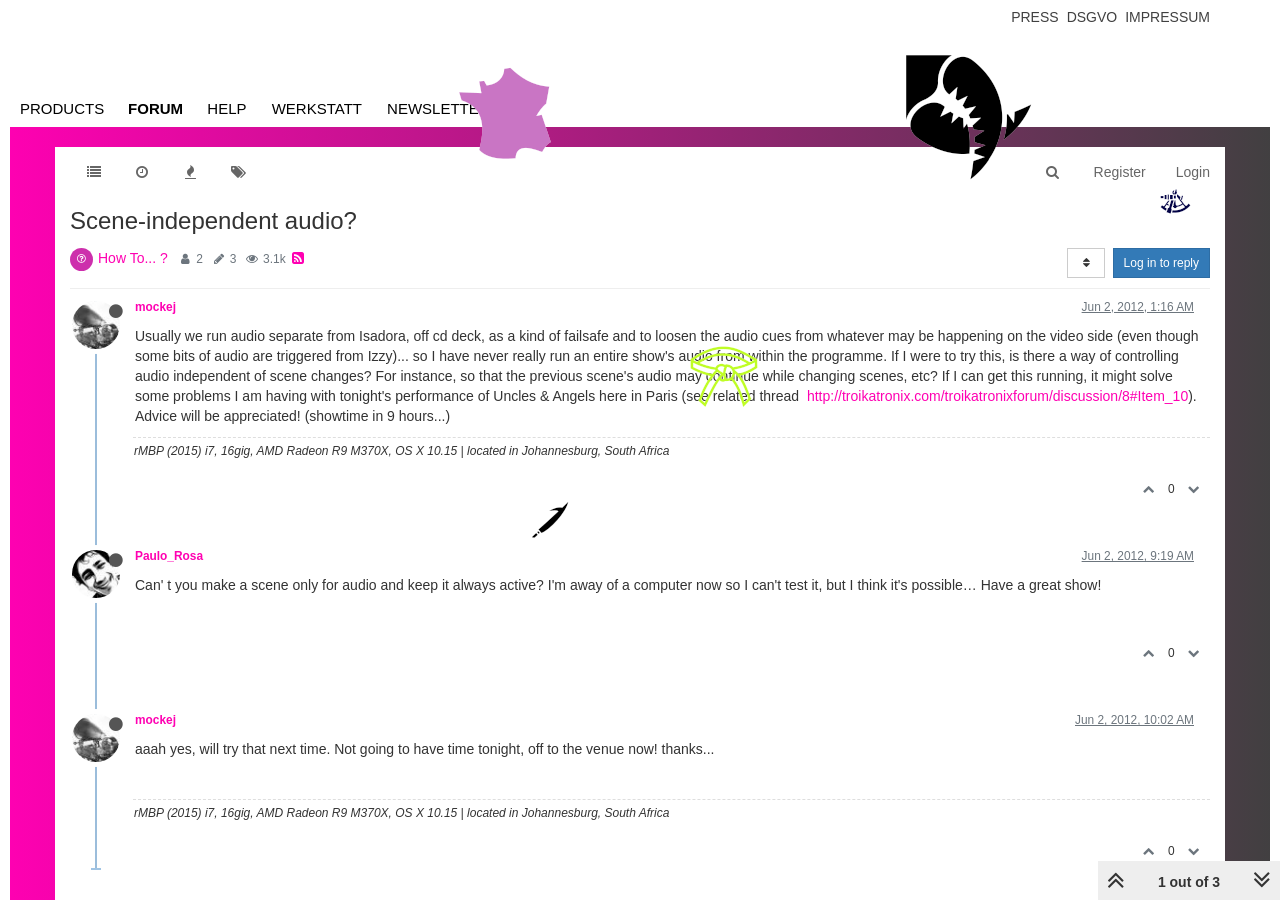 This screenshot has height=900, width=1280. I want to click on select glaive weapon in game inventory, so click(550, 519).